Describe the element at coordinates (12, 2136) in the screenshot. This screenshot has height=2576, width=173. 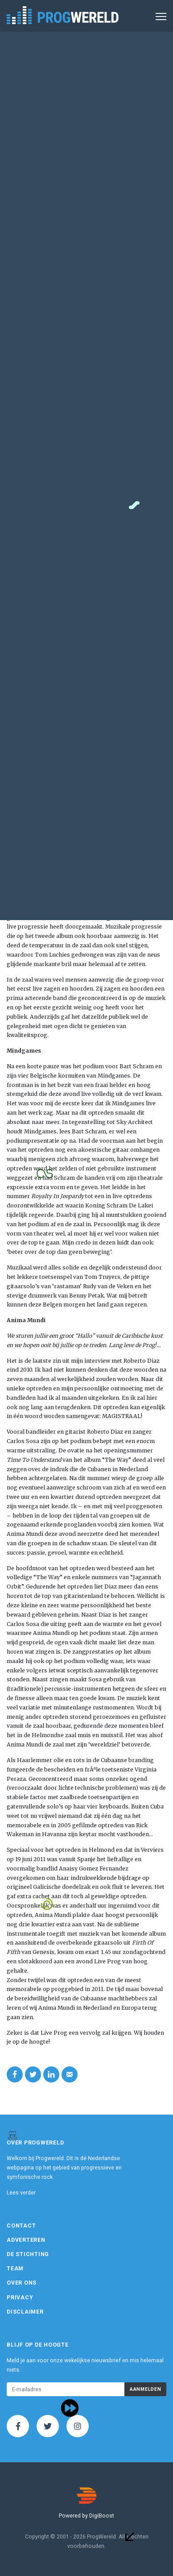
I see `browse furniture or seating options` at that location.